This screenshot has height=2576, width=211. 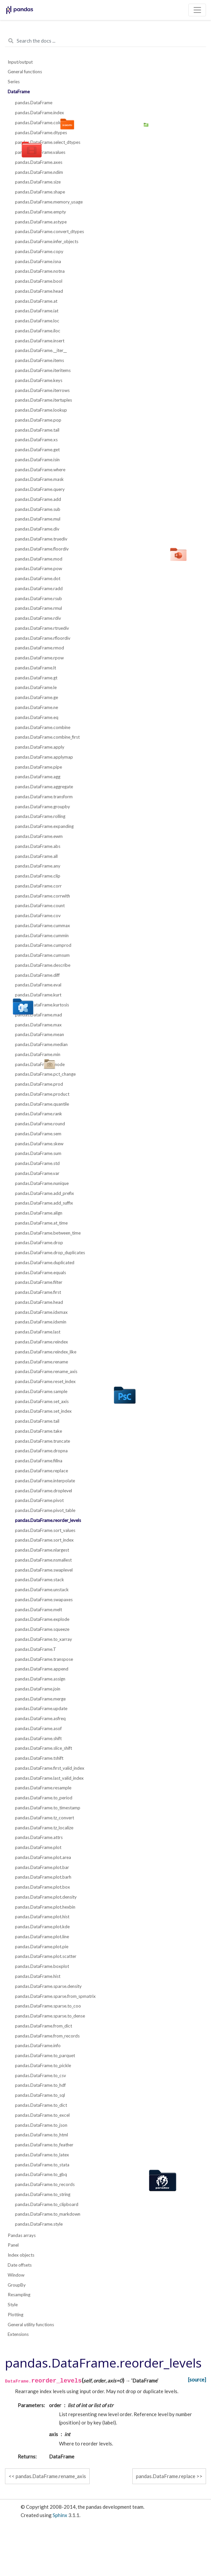 I want to click on open microsoft exchange folder, so click(x=23, y=1007).